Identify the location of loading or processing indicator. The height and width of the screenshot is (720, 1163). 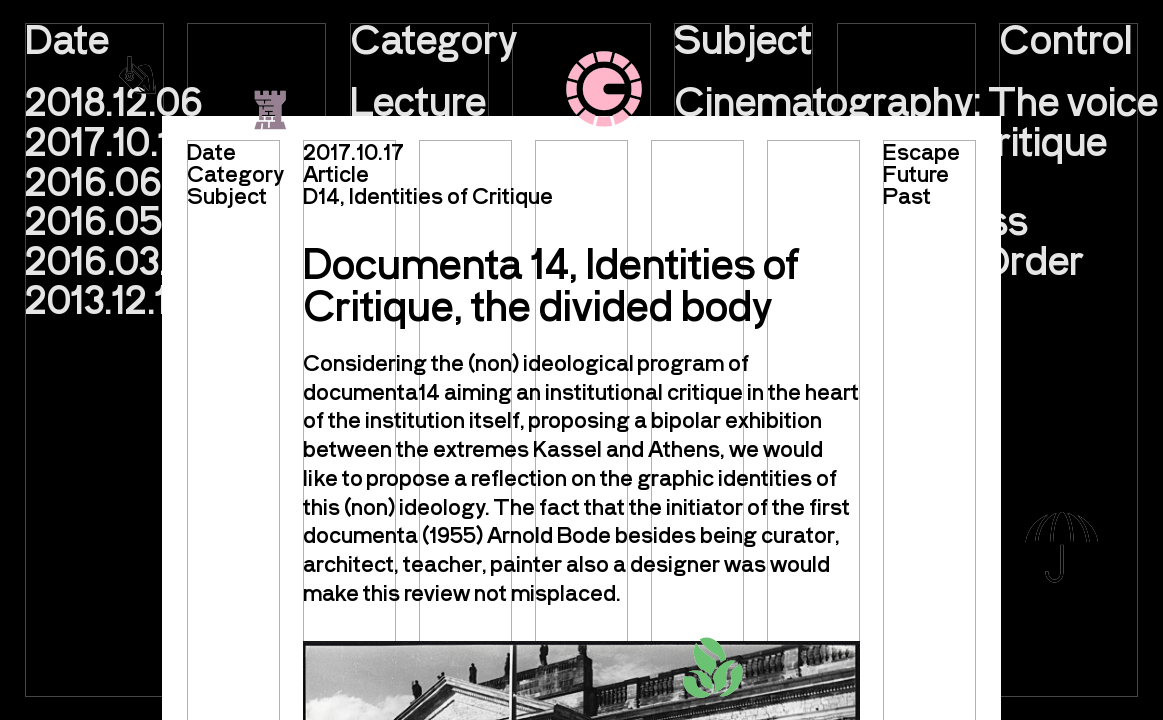
(604, 89).